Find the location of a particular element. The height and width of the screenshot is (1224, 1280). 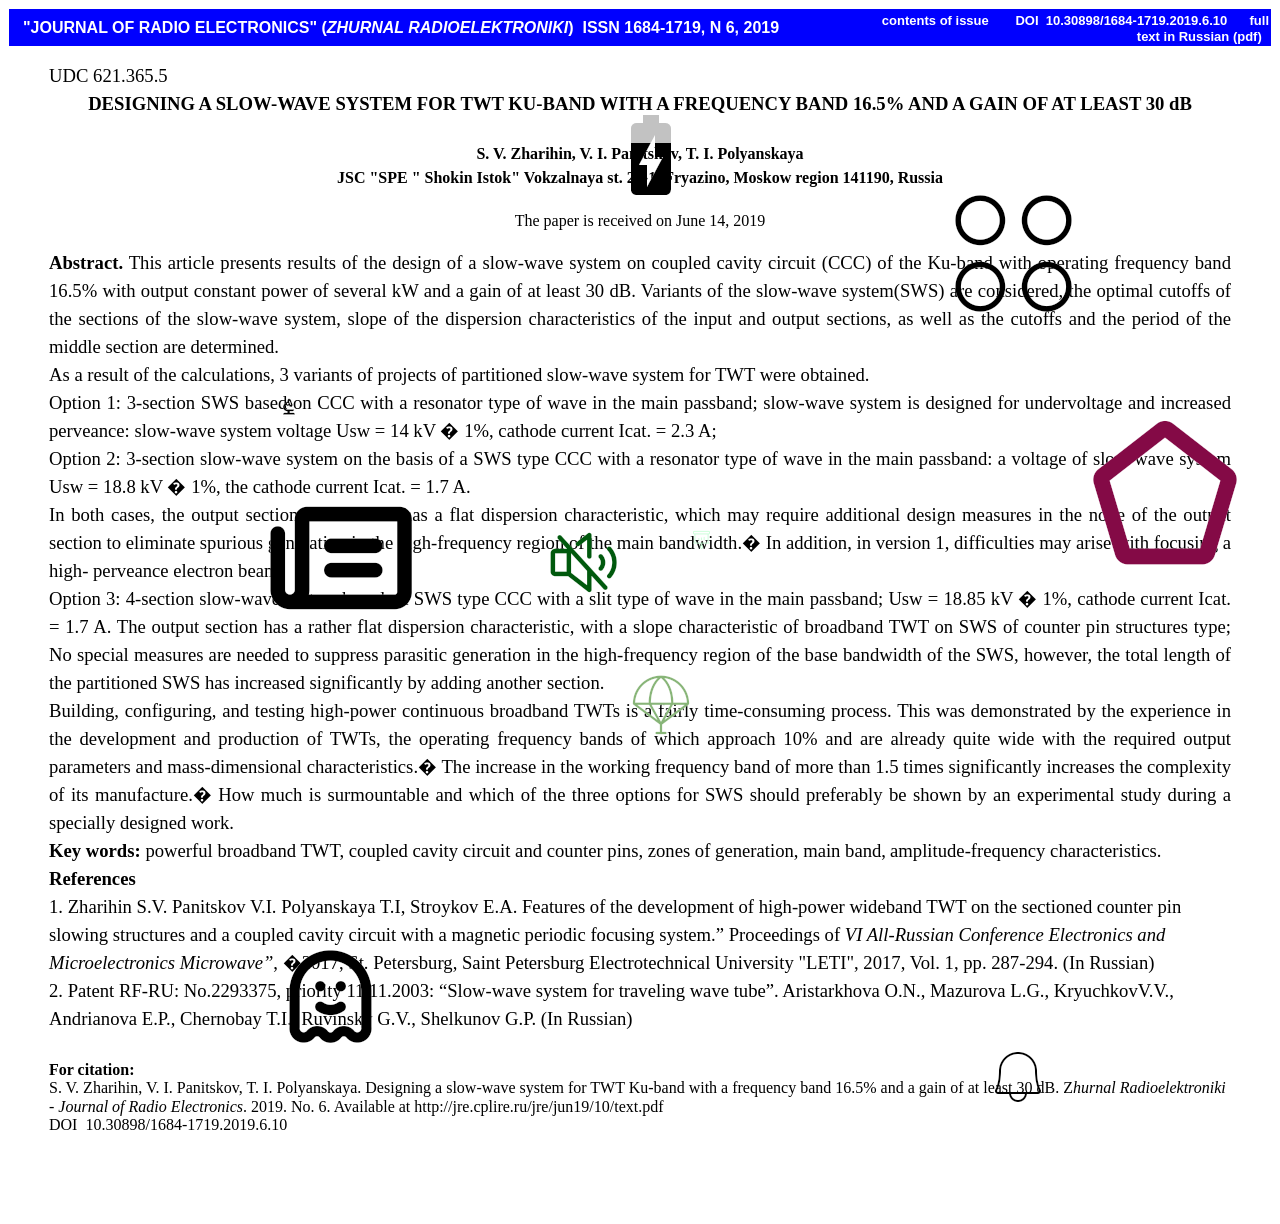

mute audio or sound is located at coordinates (582, 562).